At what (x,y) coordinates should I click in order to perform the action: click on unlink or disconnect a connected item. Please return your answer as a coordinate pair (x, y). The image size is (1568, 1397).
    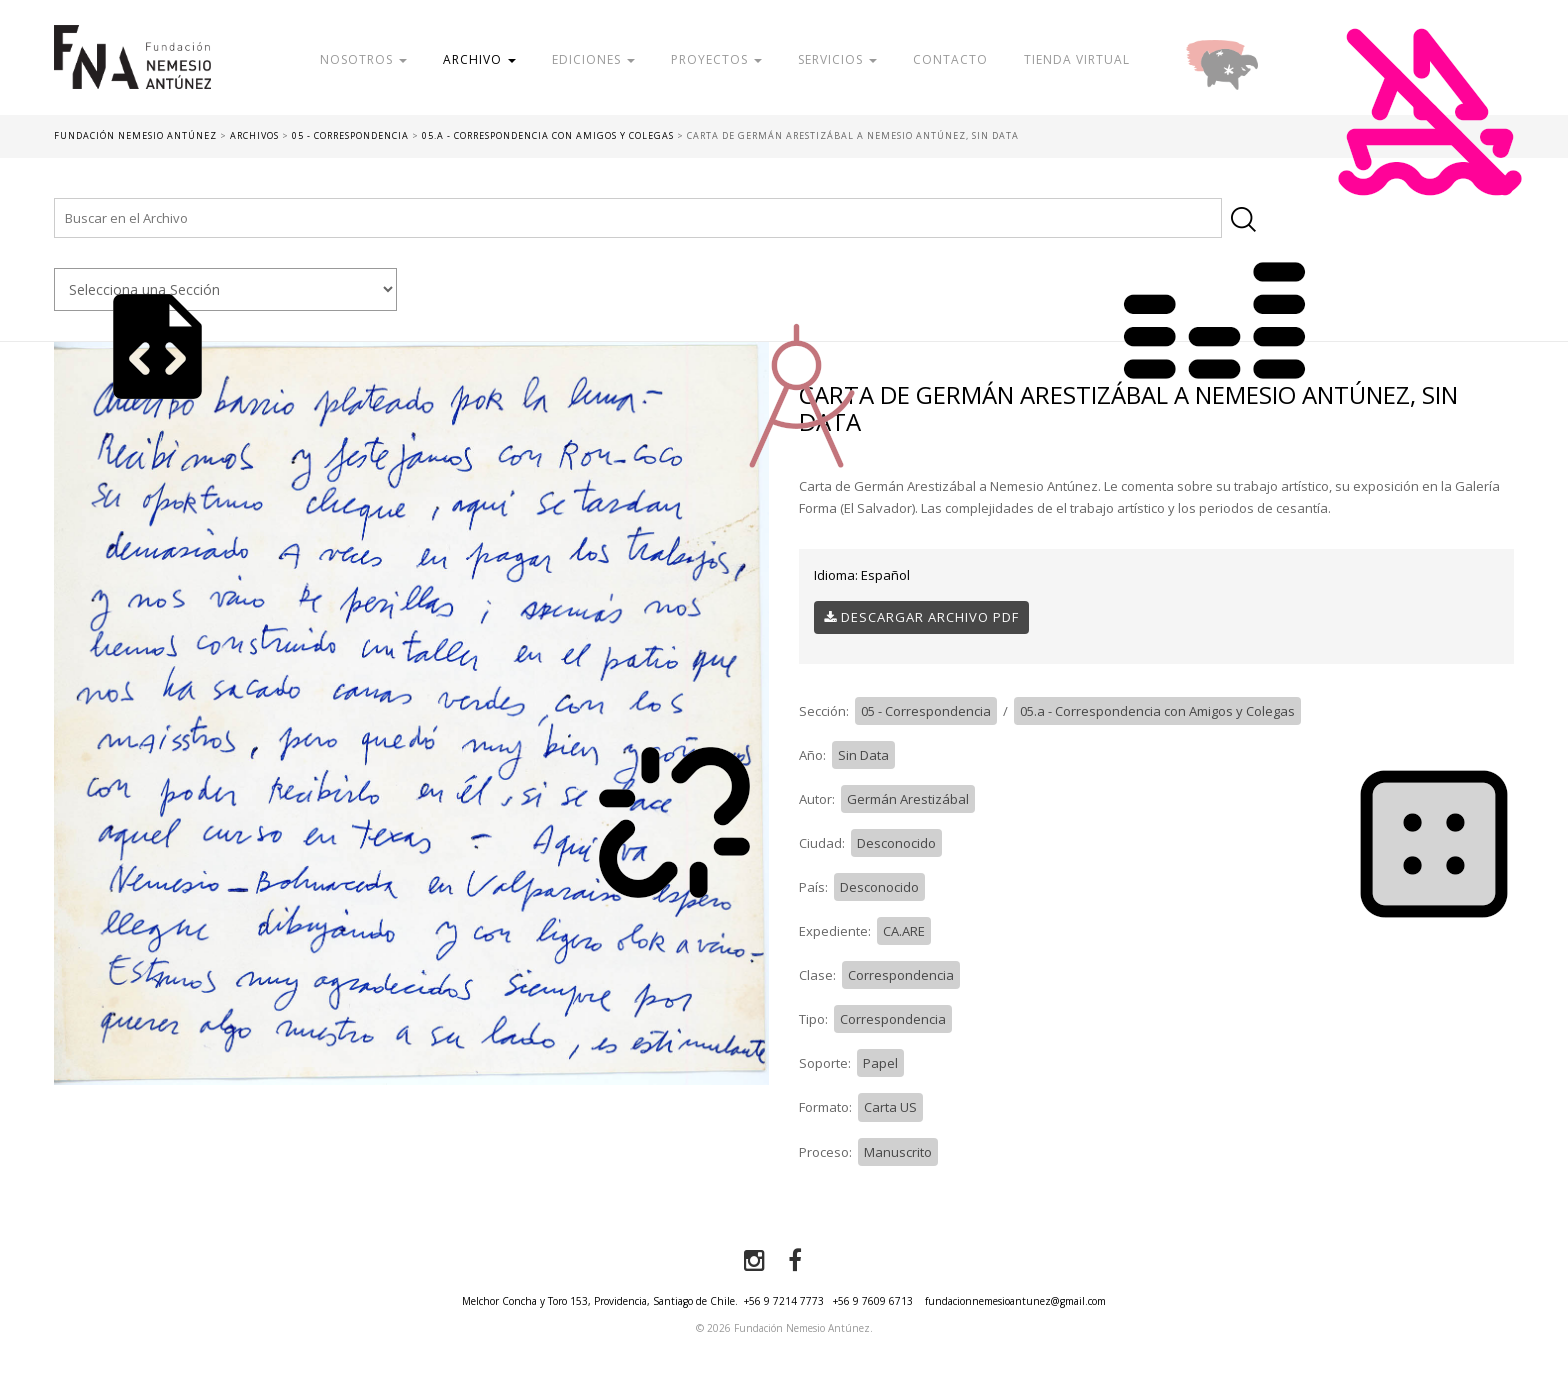
    Looking at the image, I should click on (674, 822).